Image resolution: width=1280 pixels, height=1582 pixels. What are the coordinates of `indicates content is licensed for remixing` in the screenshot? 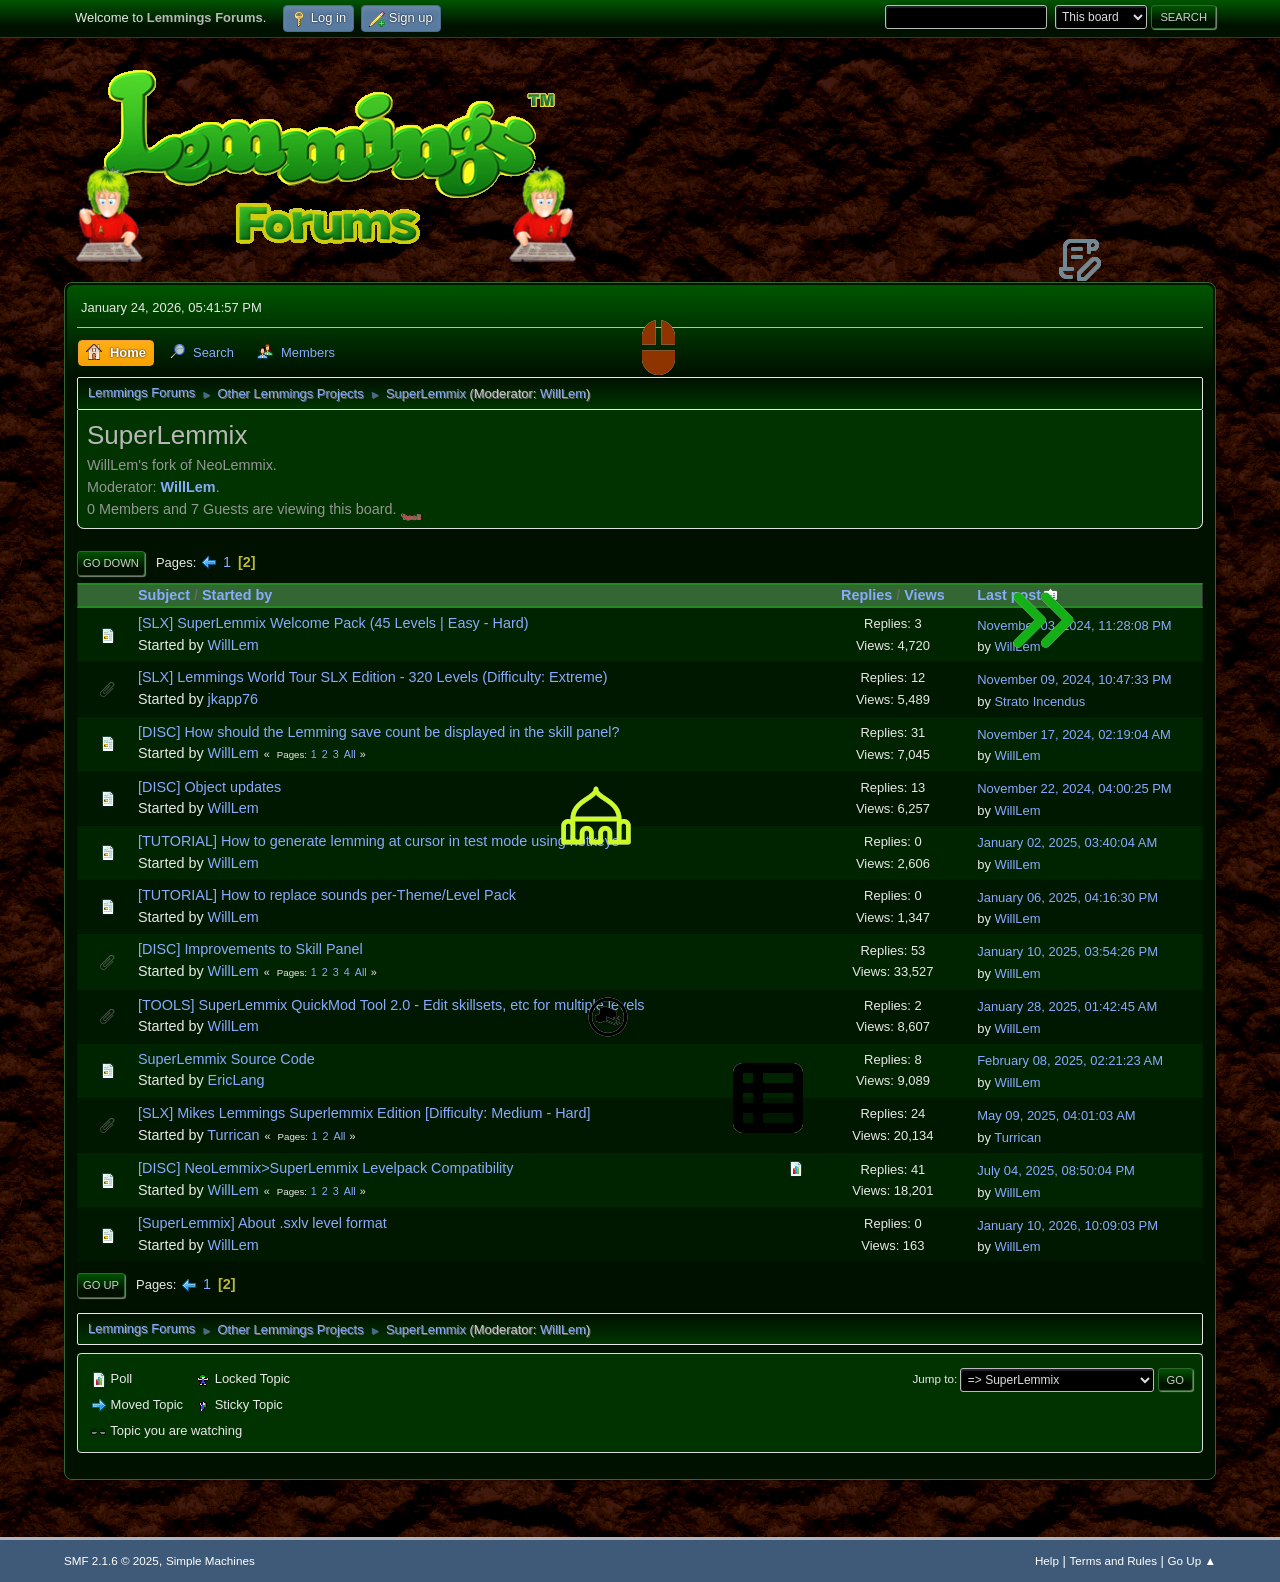 It's located at (608, 1017).